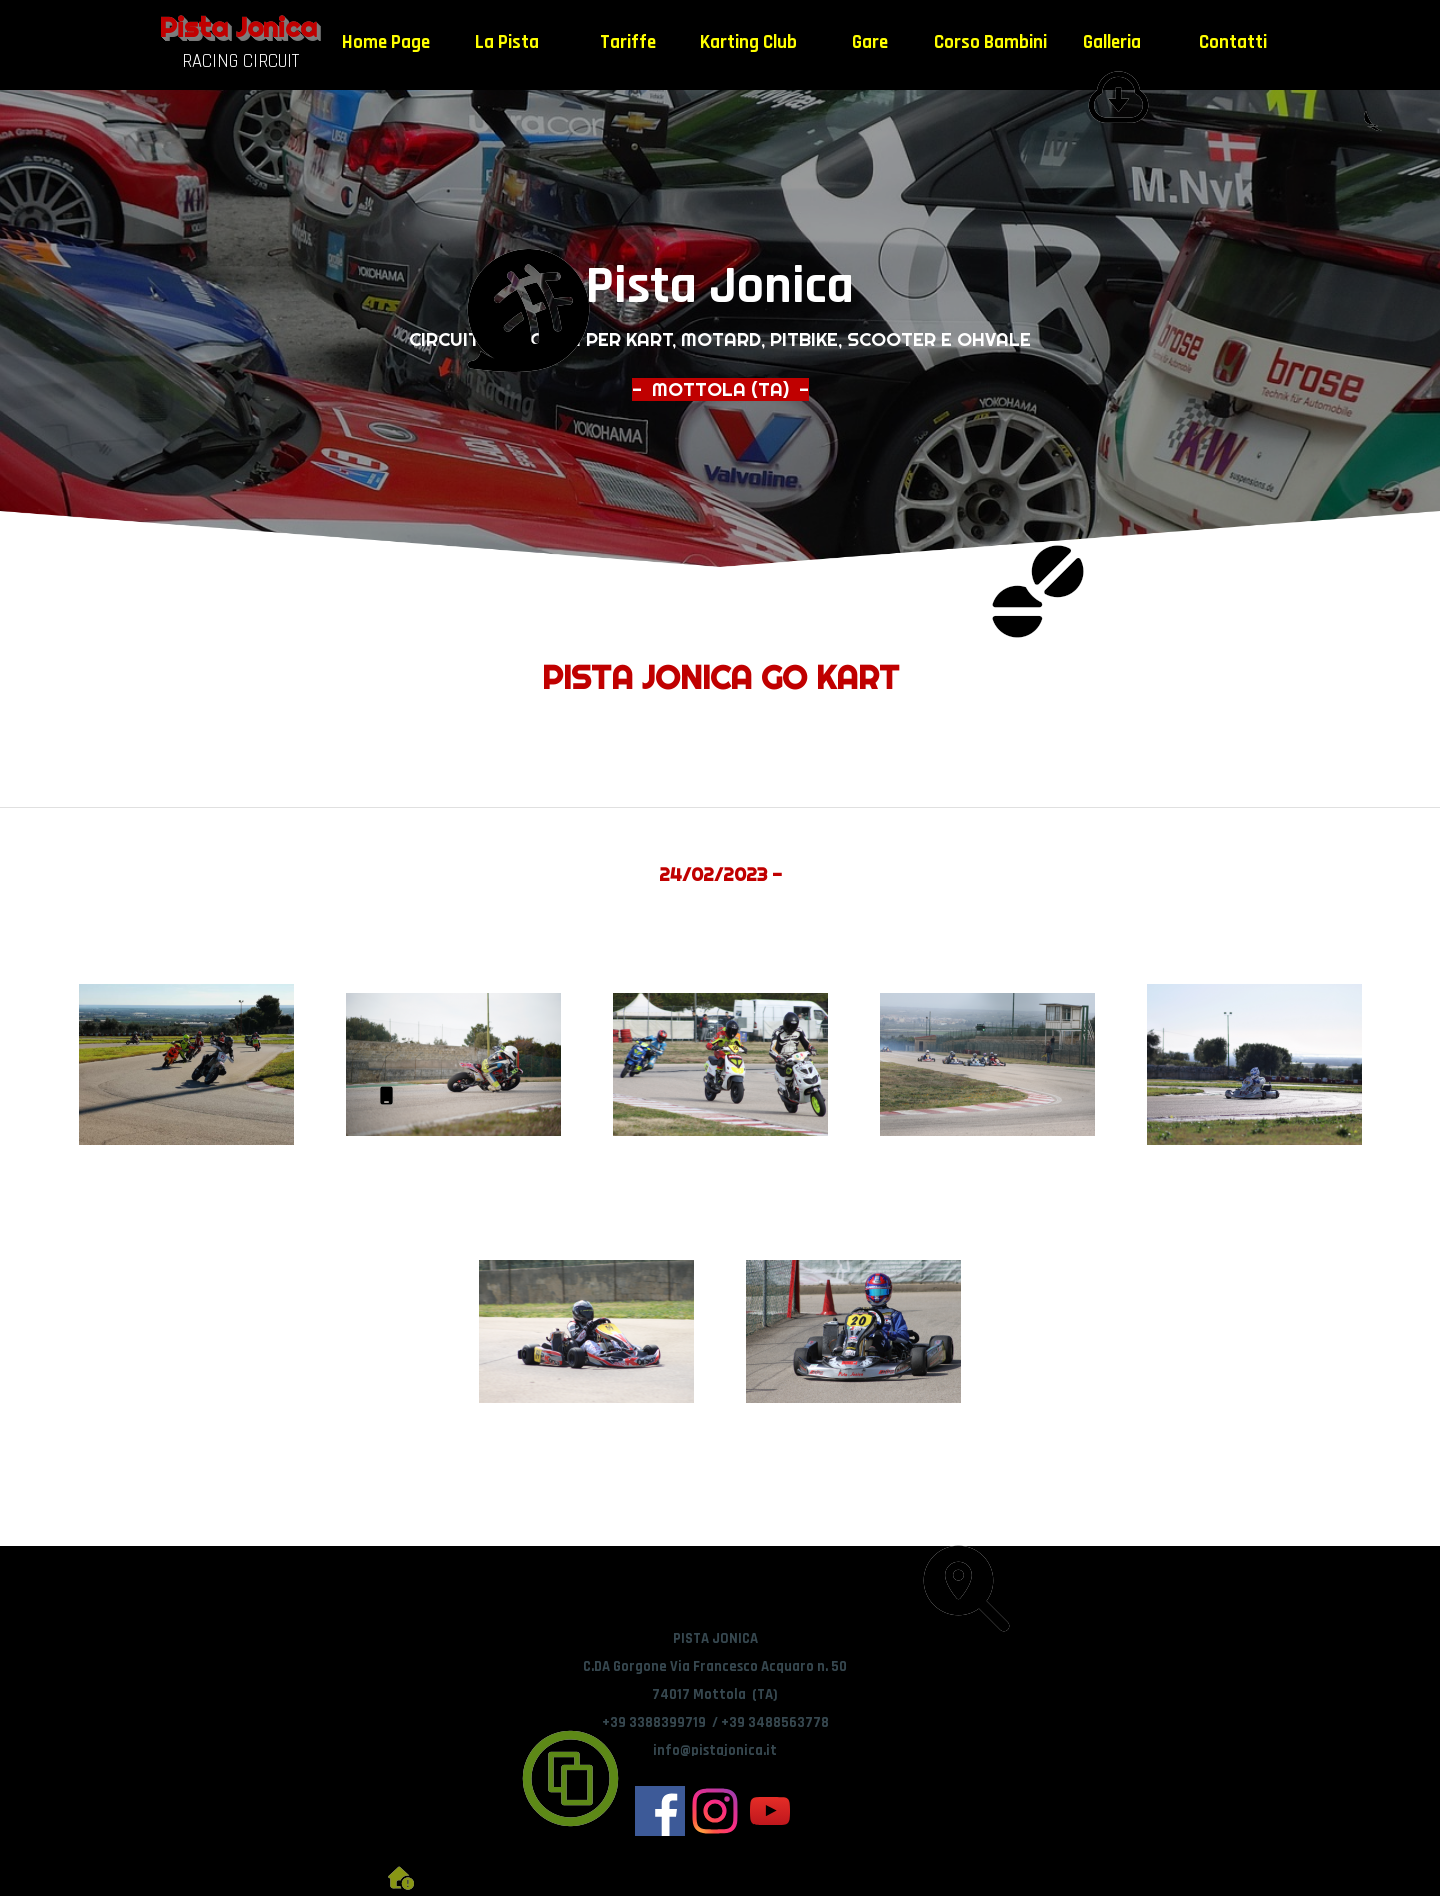  Describe the element at coordinates (966, 1588) in the screenshot. I see `search for a location` at that location.